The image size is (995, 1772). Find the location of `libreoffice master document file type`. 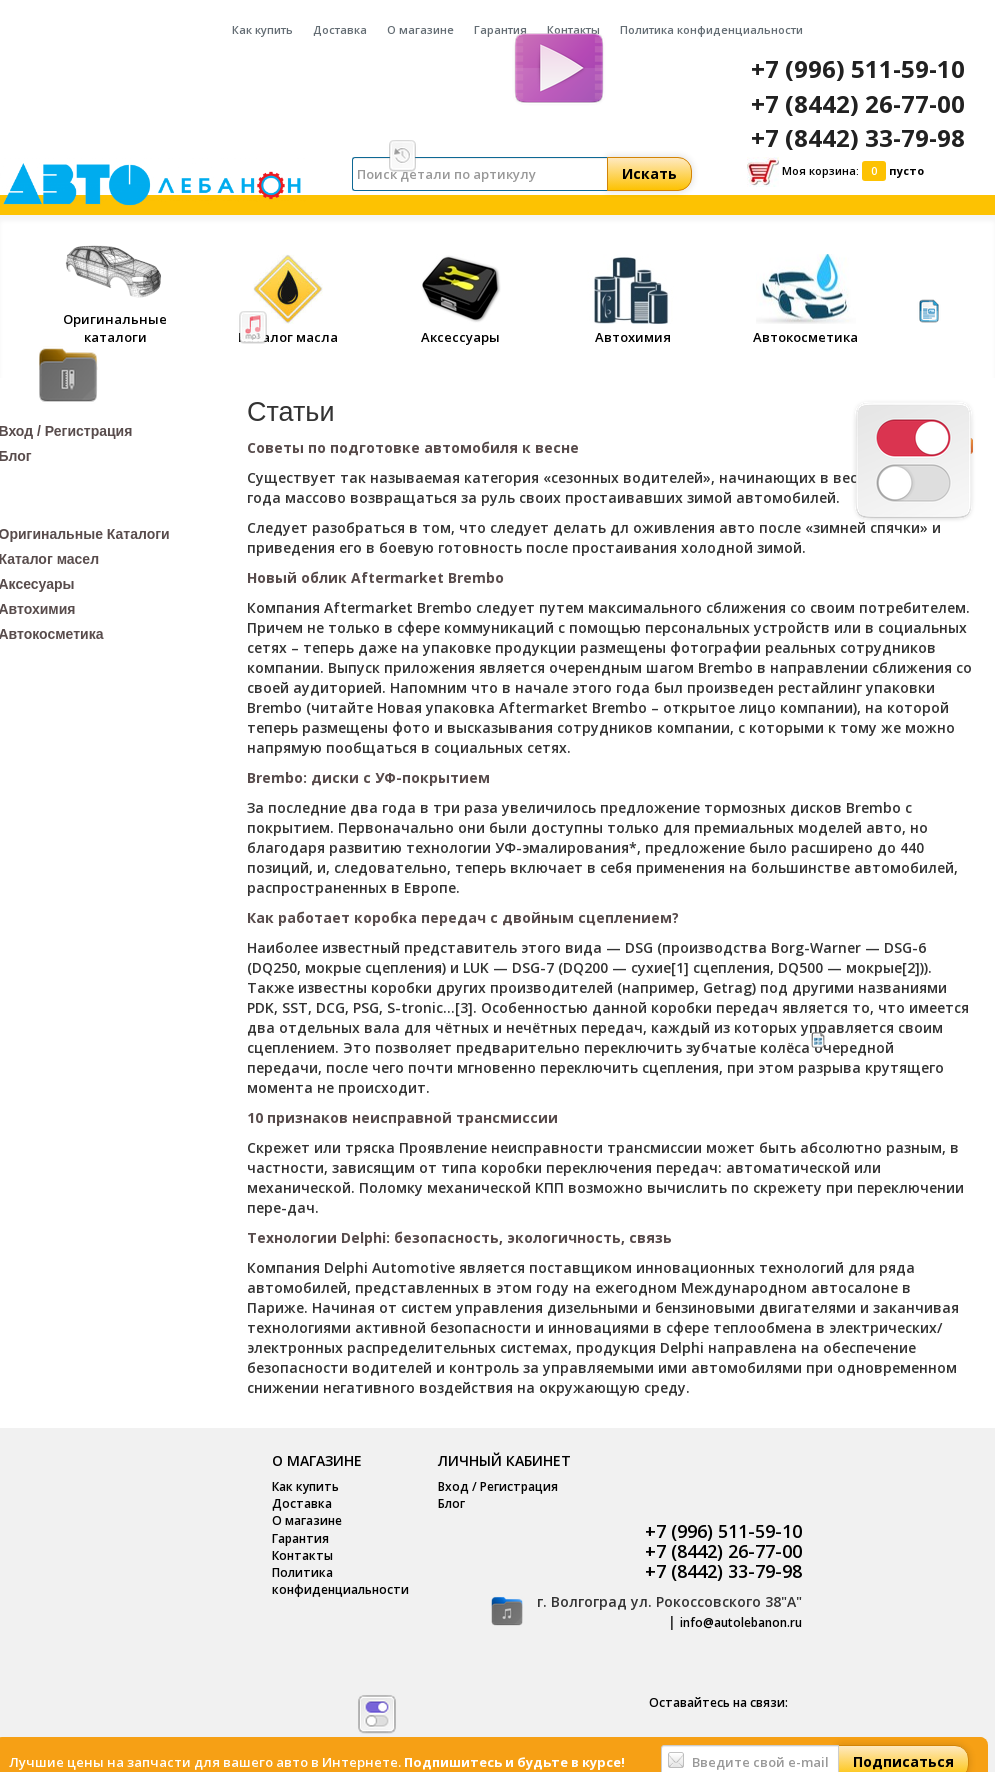

libreoffice master document file type is located at coordinates (818, 1040).